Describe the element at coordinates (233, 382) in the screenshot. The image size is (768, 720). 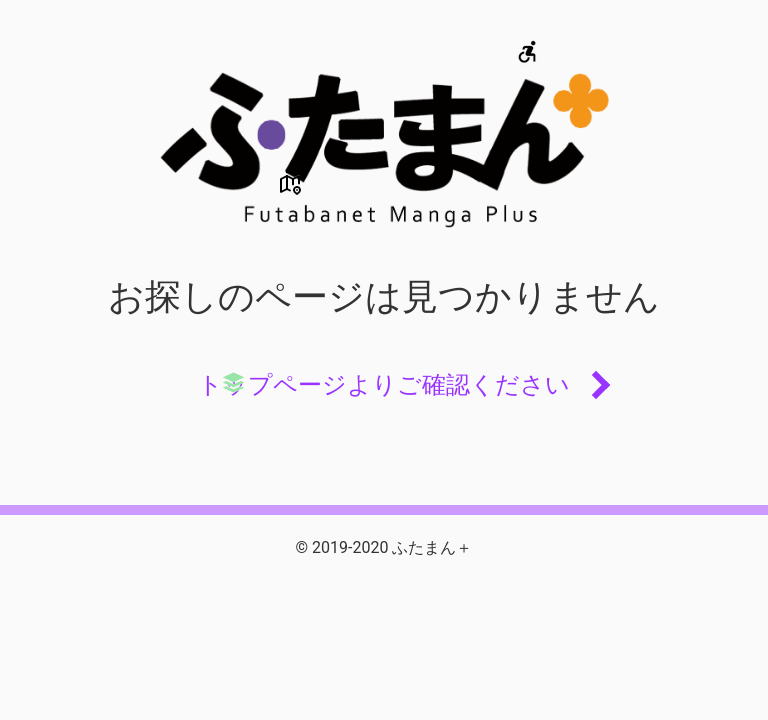
I see `view or manage layers` at that location.